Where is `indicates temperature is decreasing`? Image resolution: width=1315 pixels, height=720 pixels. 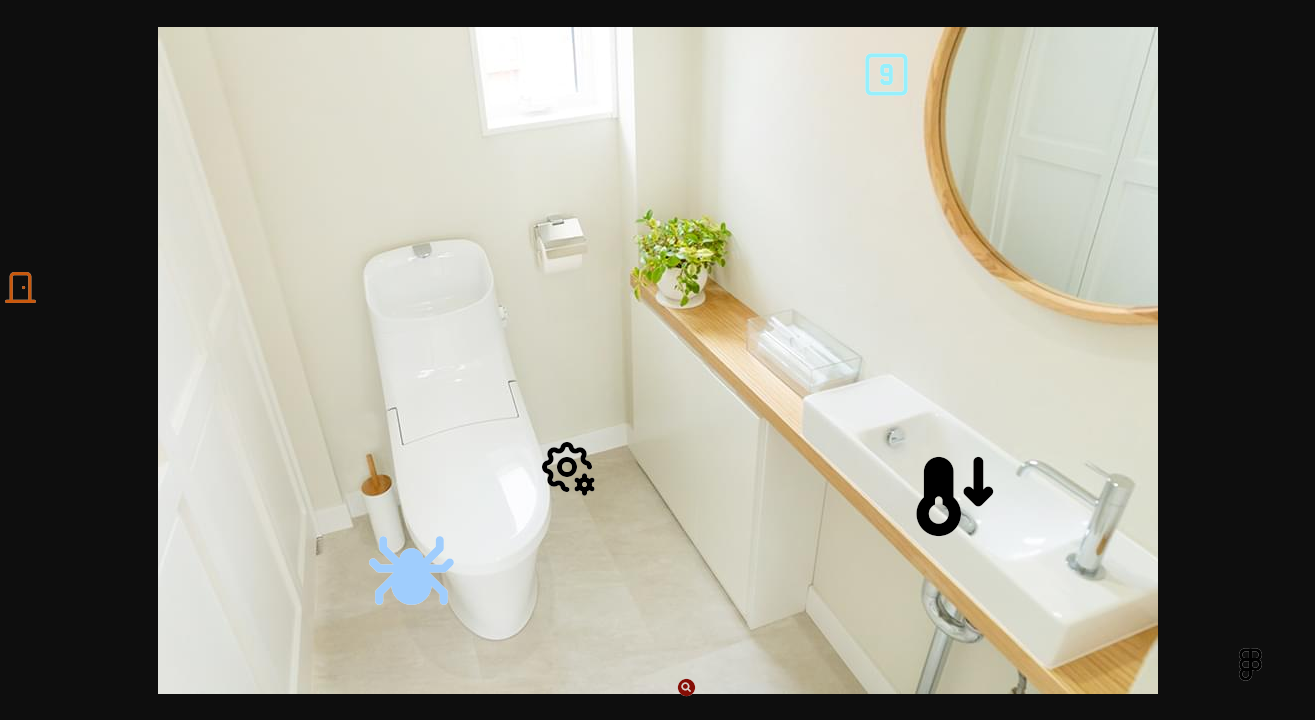
indicates temperature is decreasing is located at coordinates (953, 496).